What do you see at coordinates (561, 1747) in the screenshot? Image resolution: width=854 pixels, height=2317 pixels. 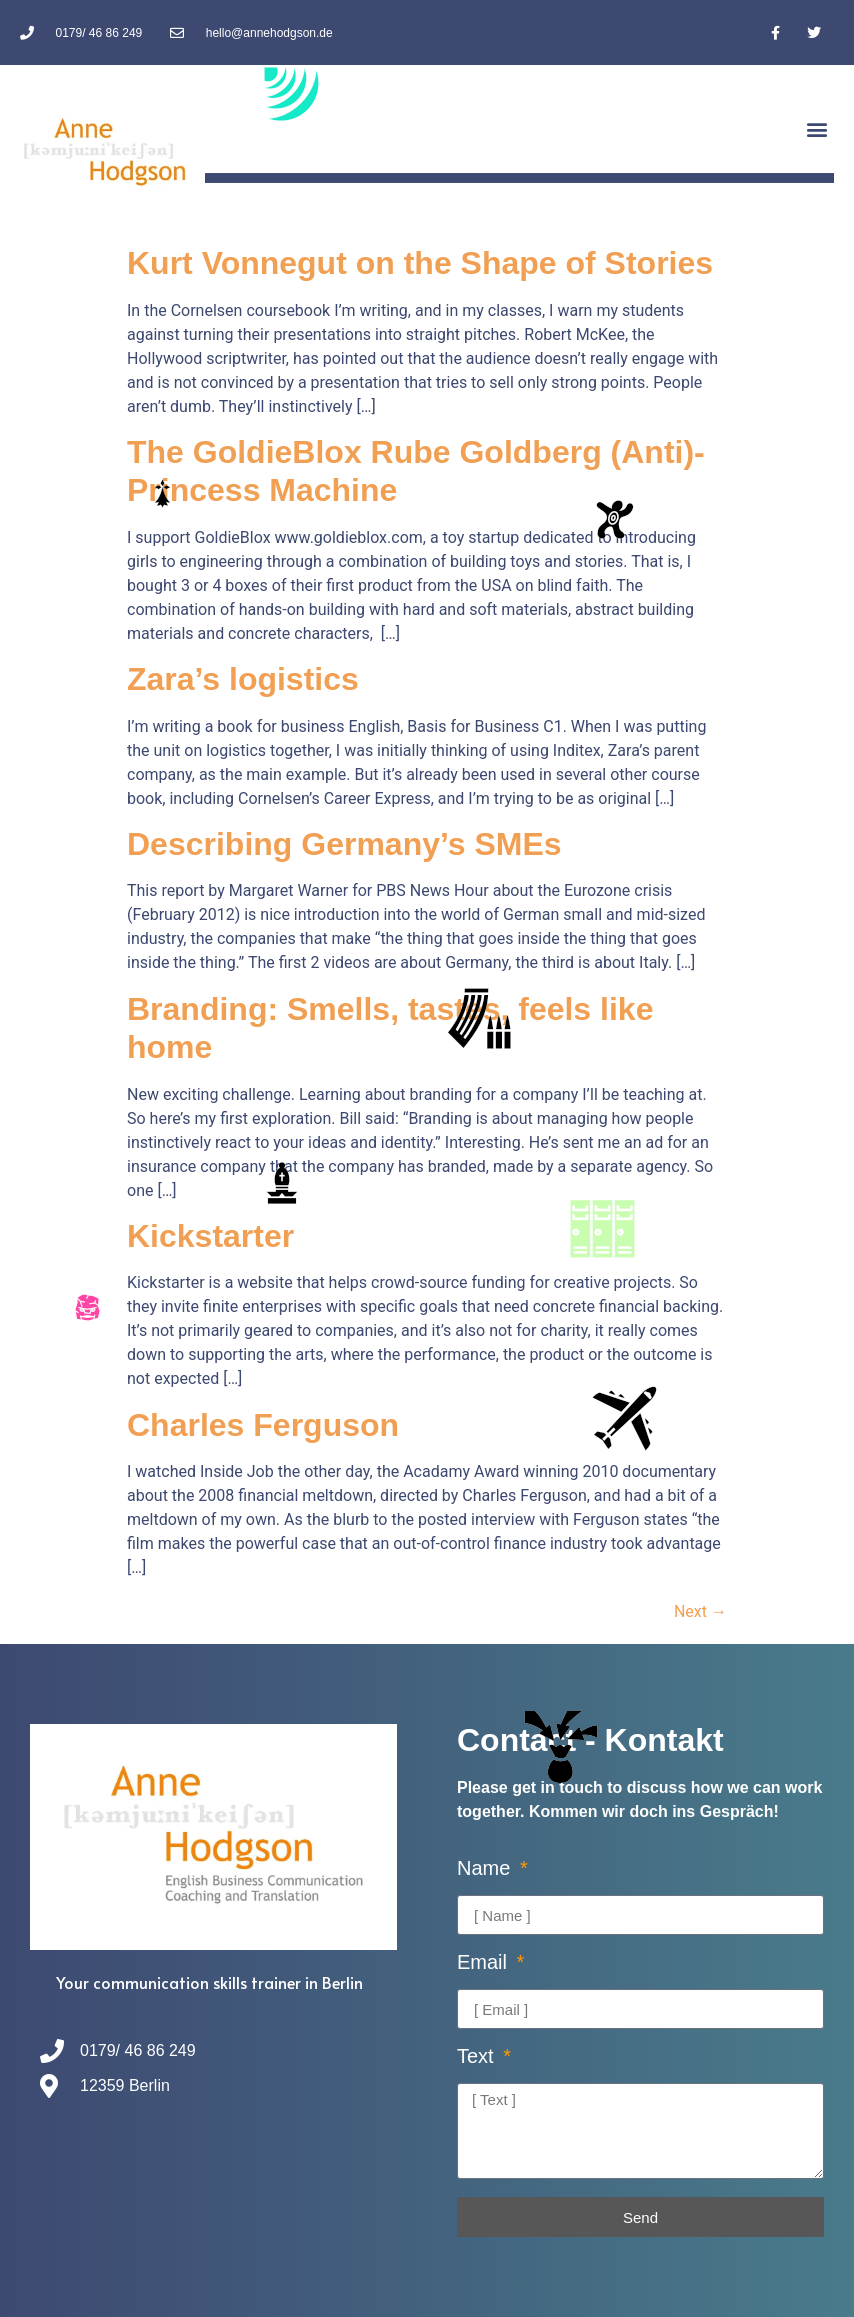 I see `indicates profit or financial gain` at bounding box center [561, 1747].